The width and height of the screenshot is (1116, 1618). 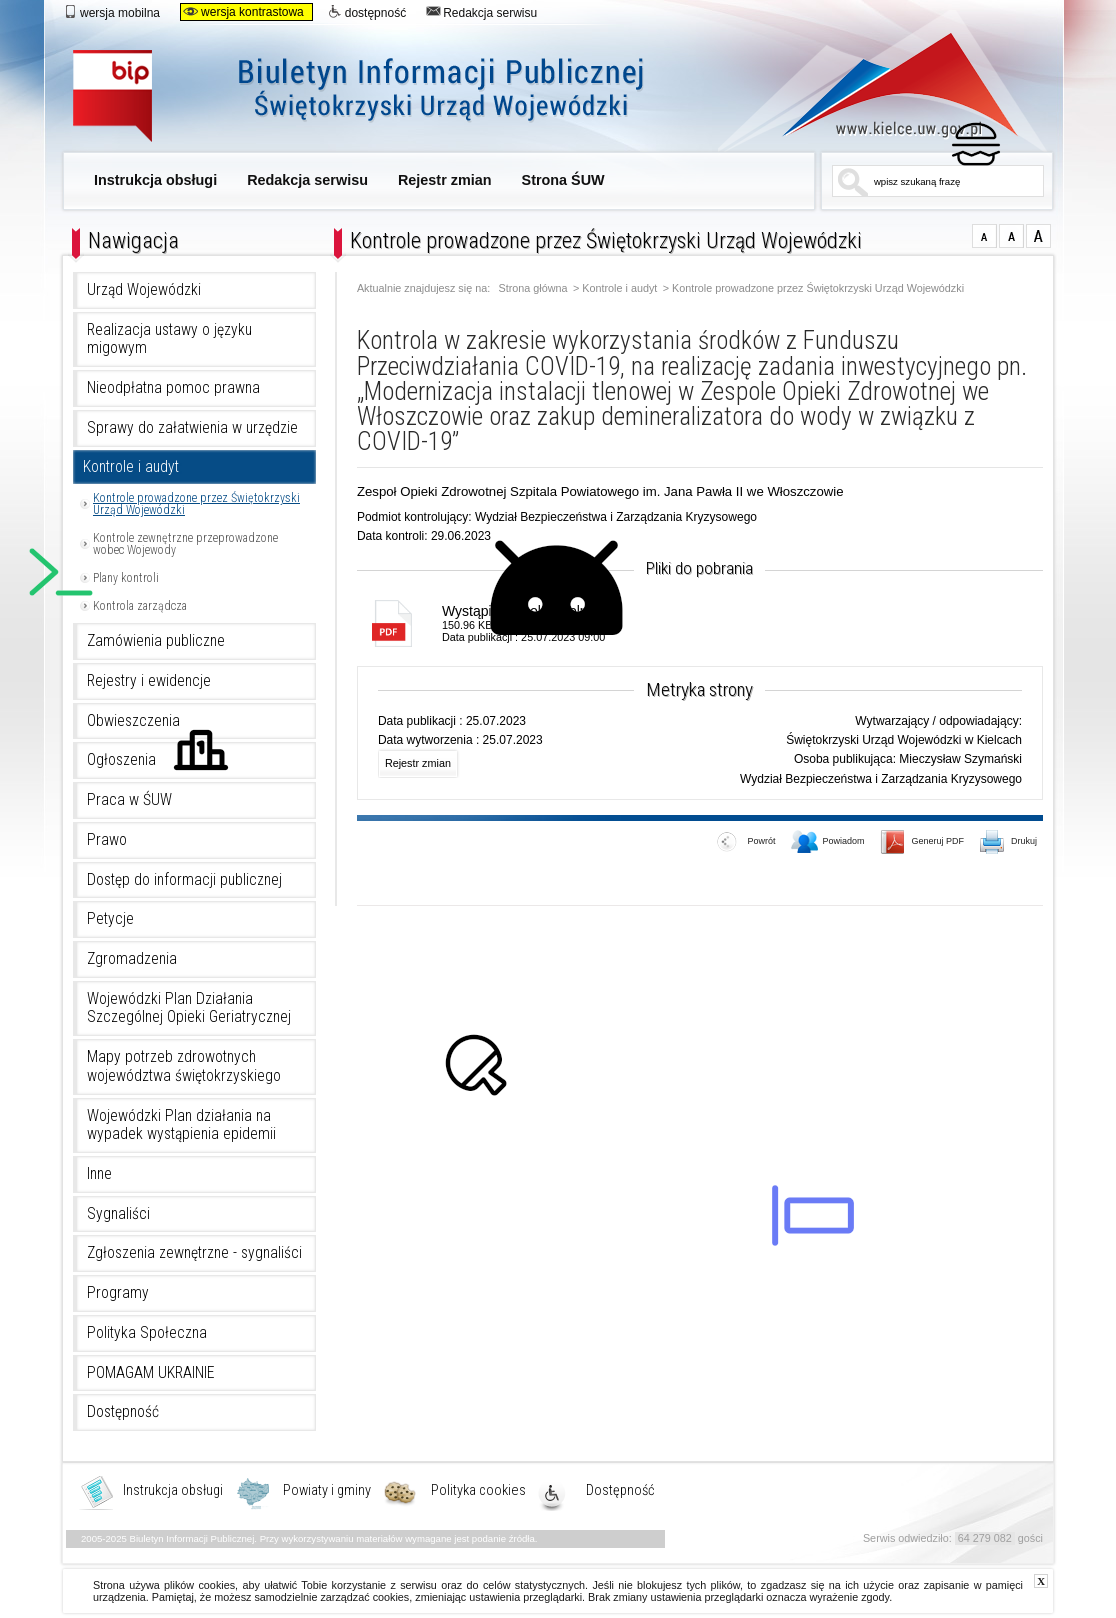 What do you see at coordinates (556, 592) in the screenshot?
I see `android operating system indicator` at bounding box center [556, 592].